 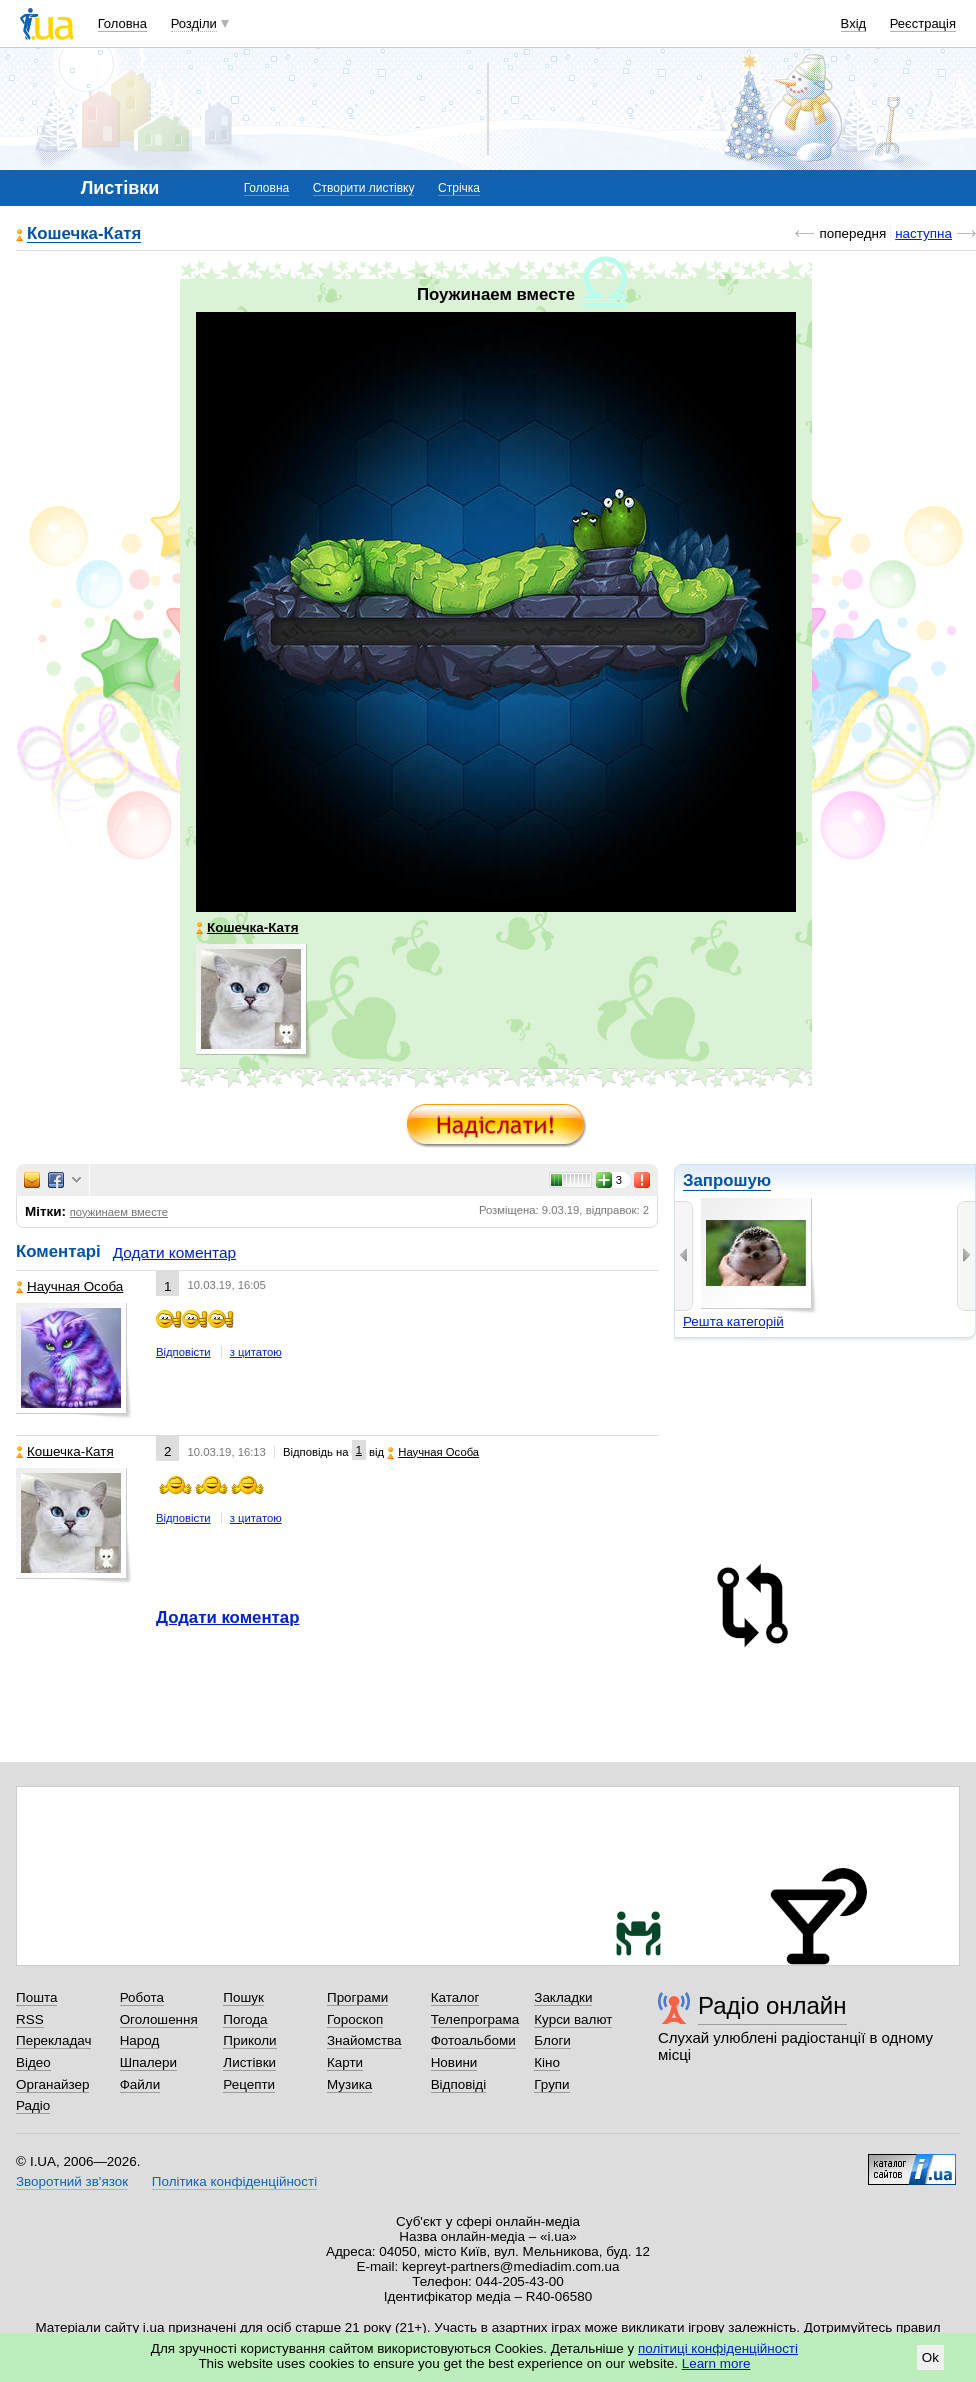 What do you see at coordinates (813, 1921) in the screenshot?
I see `browse cocktail recipes or drink menu` at bounding box center [813, 1921].